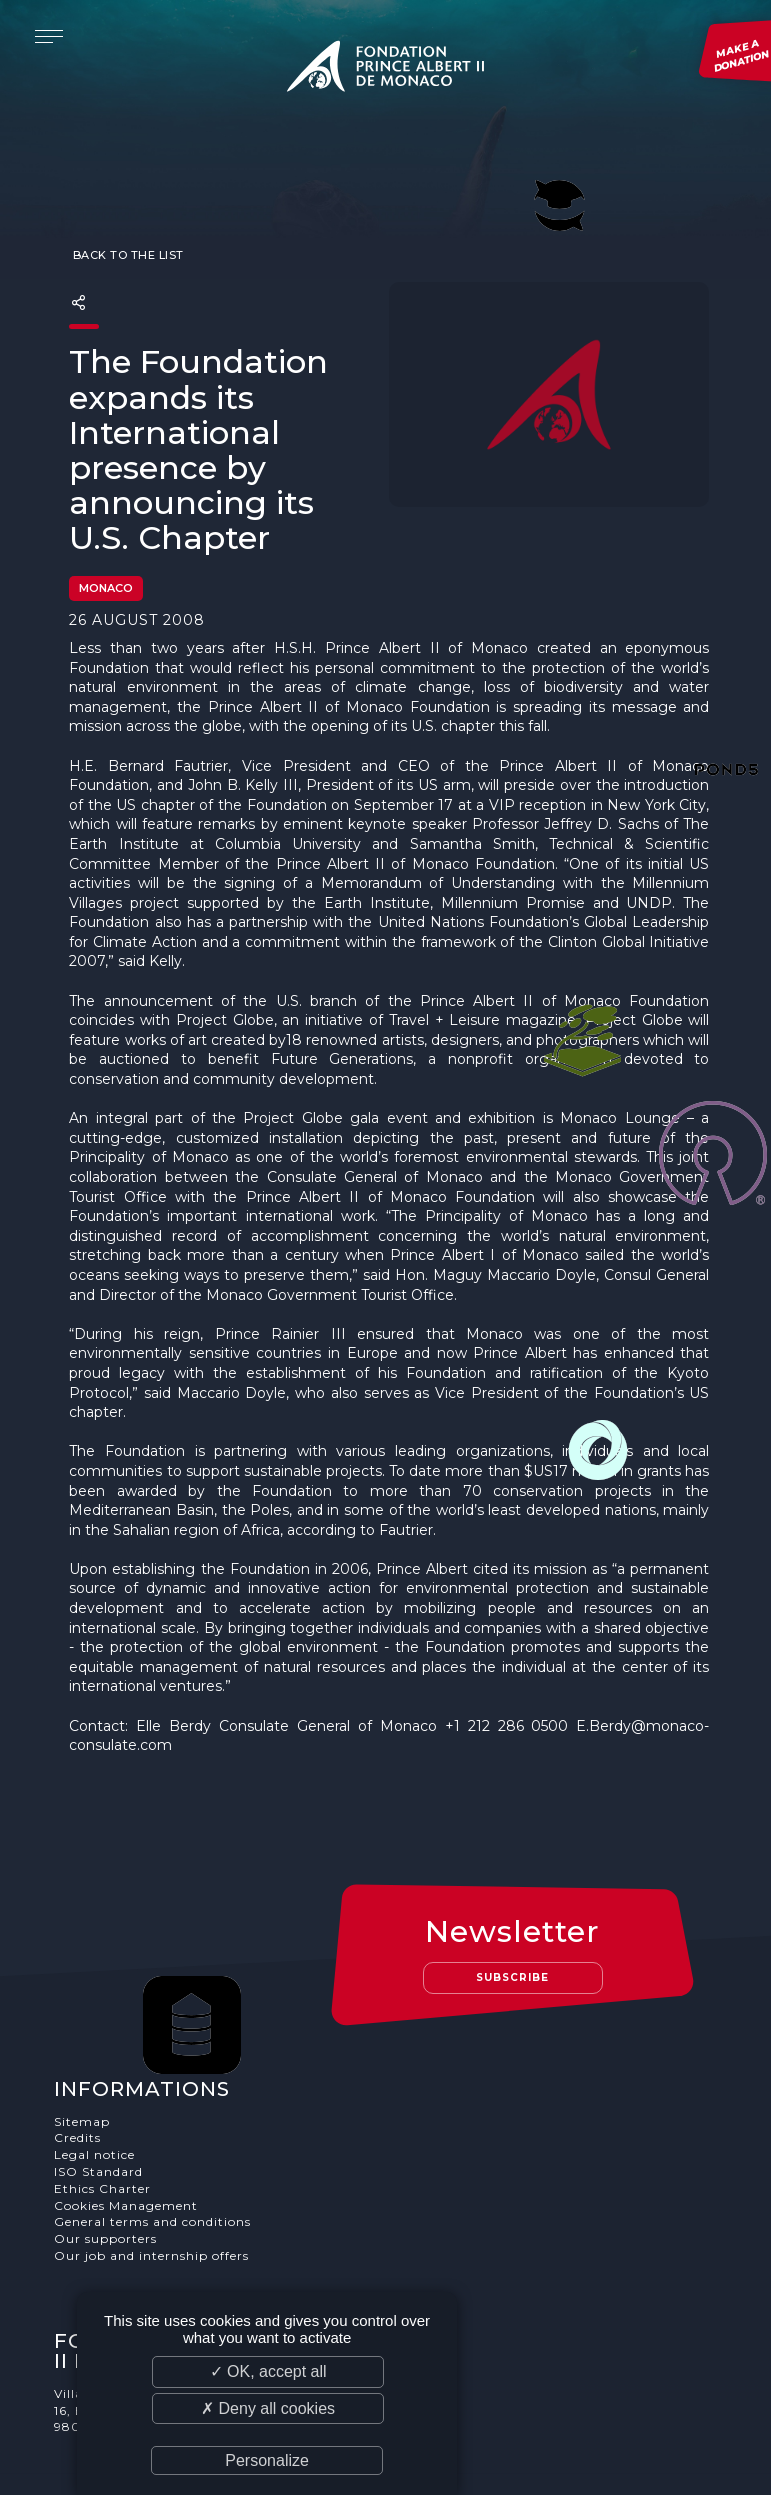  Describe the element at coordinates (713, 1153) in the screenshot. I see `open source initiative logo` at that location.